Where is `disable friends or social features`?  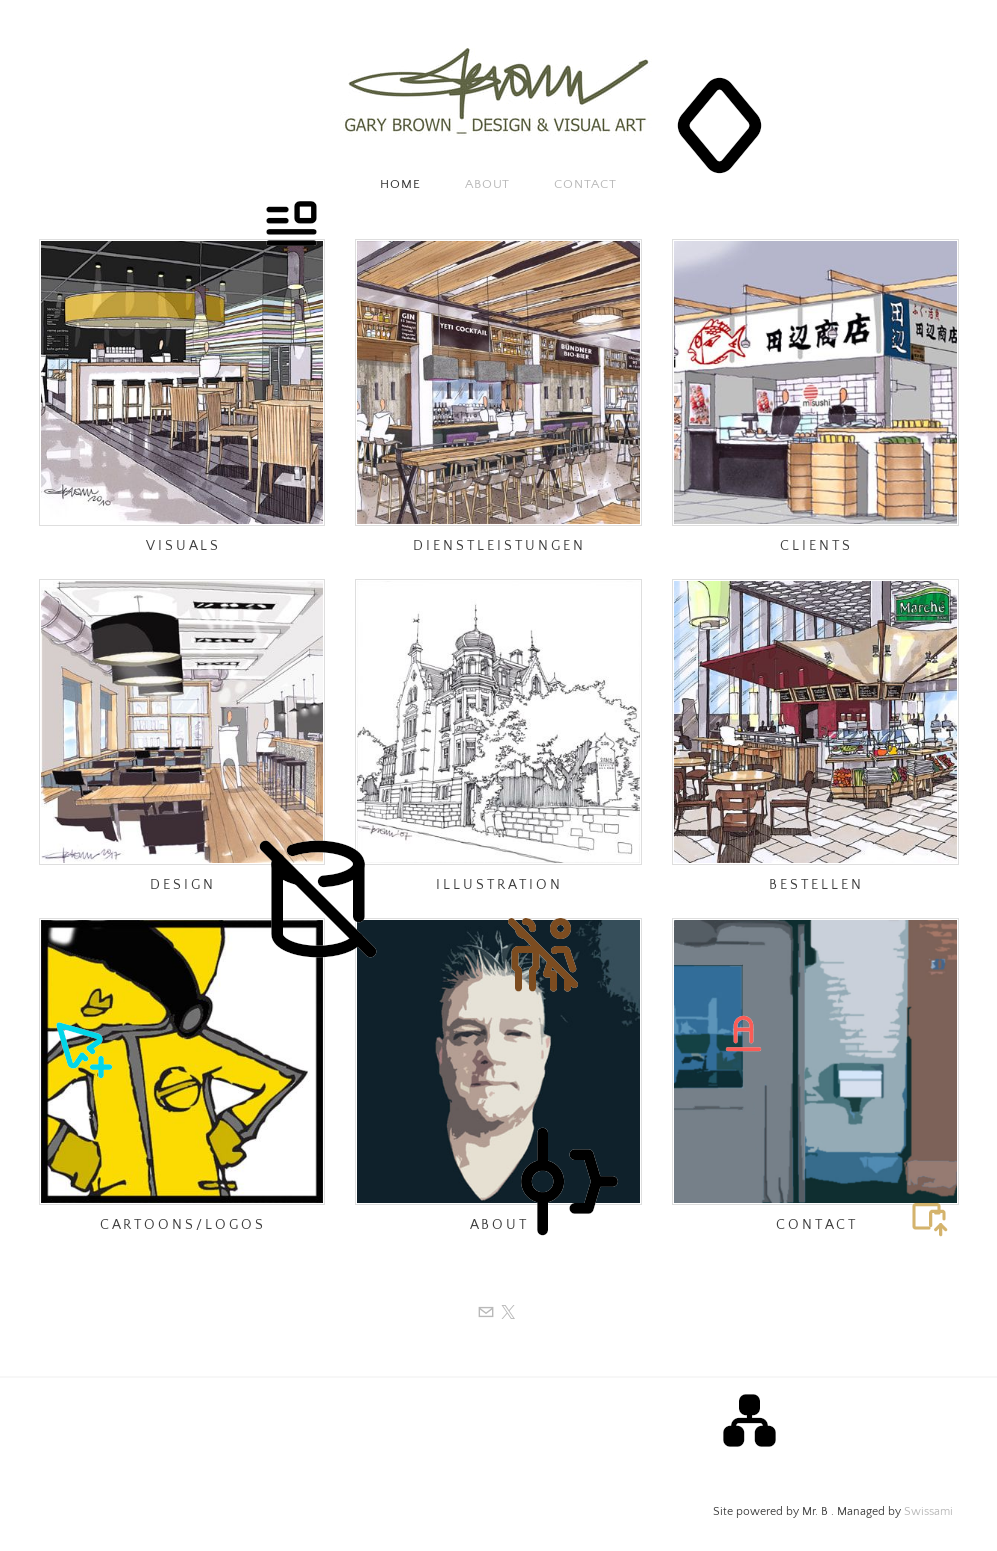 disable friends or social features is located at coordinates (543, 953).